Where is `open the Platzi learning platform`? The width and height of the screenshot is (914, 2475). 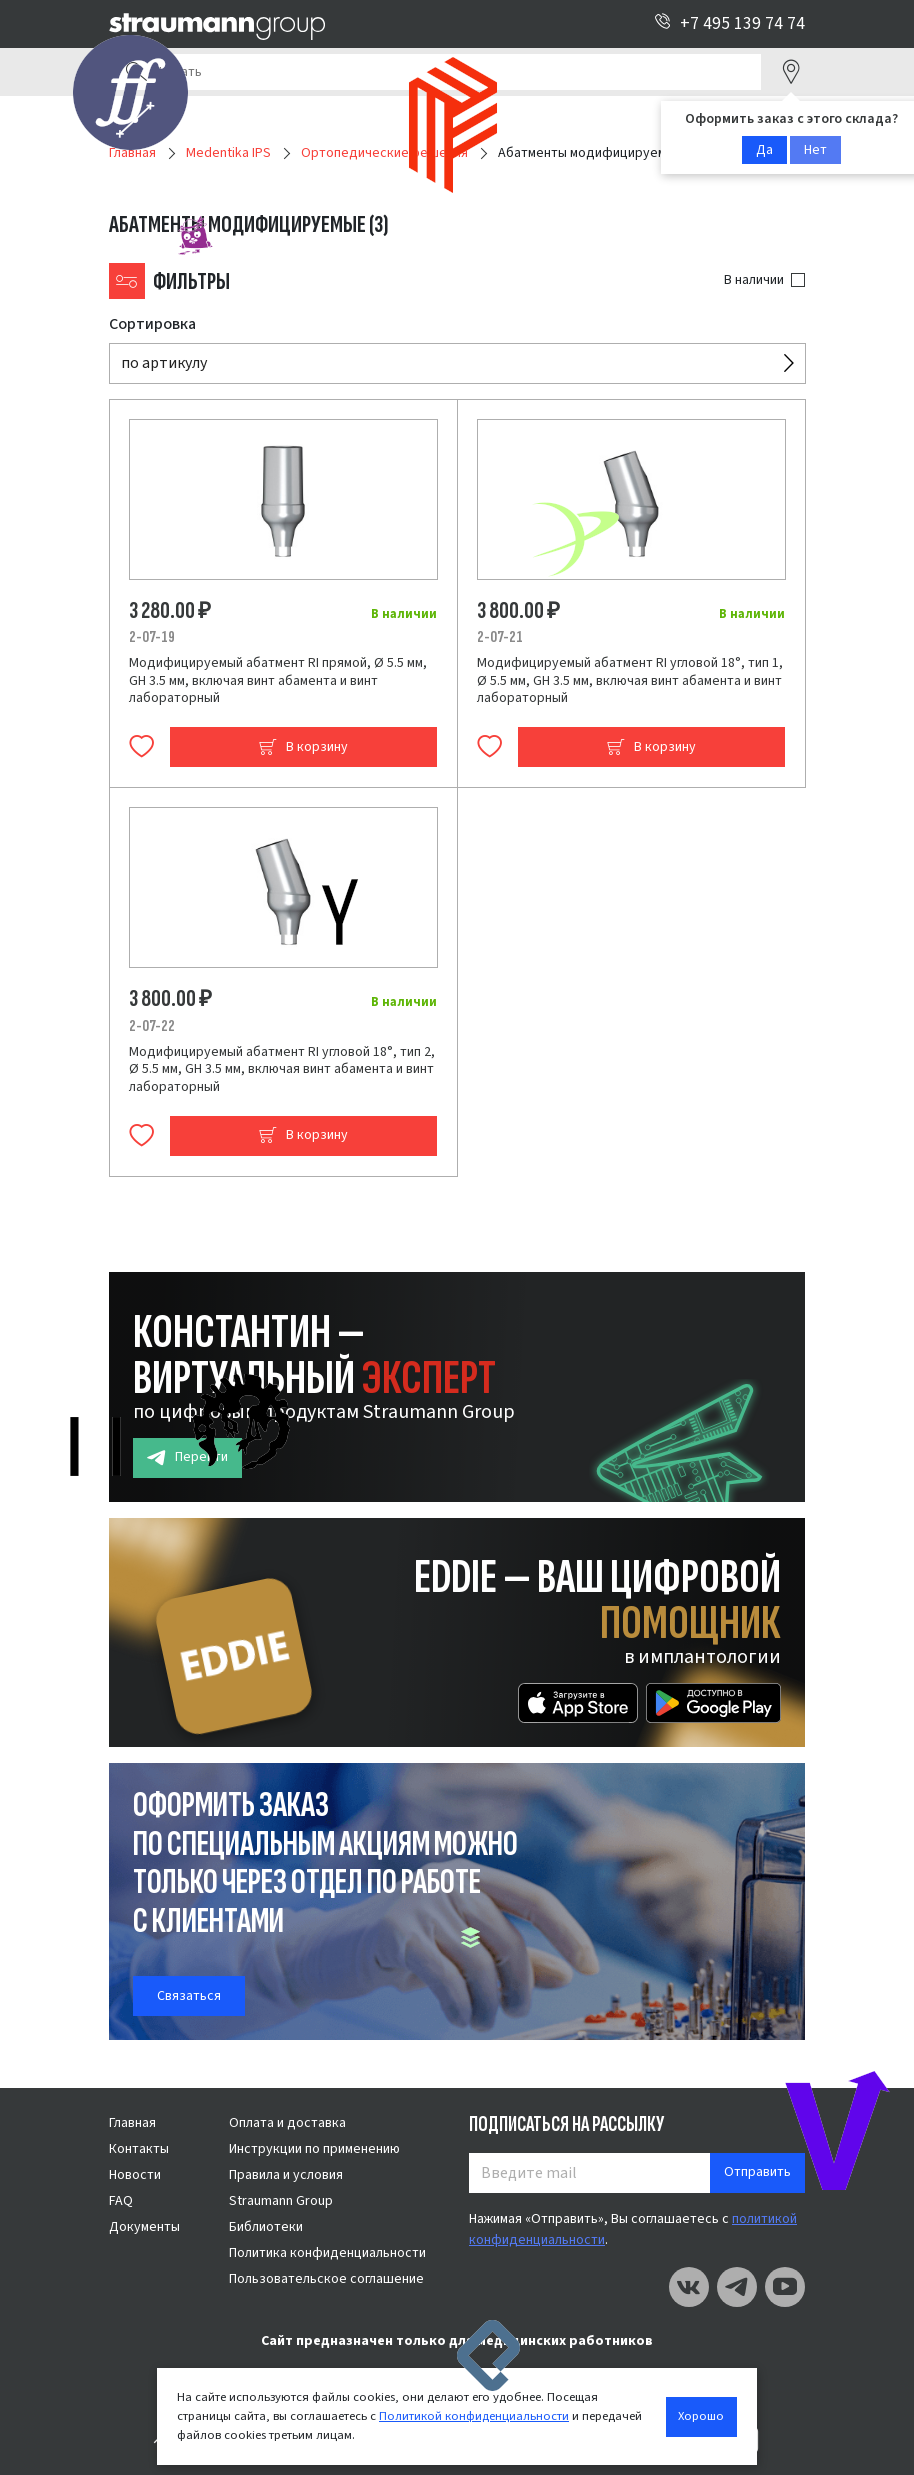
open the Platzi learning platform is located at coordinates (488, 2355).